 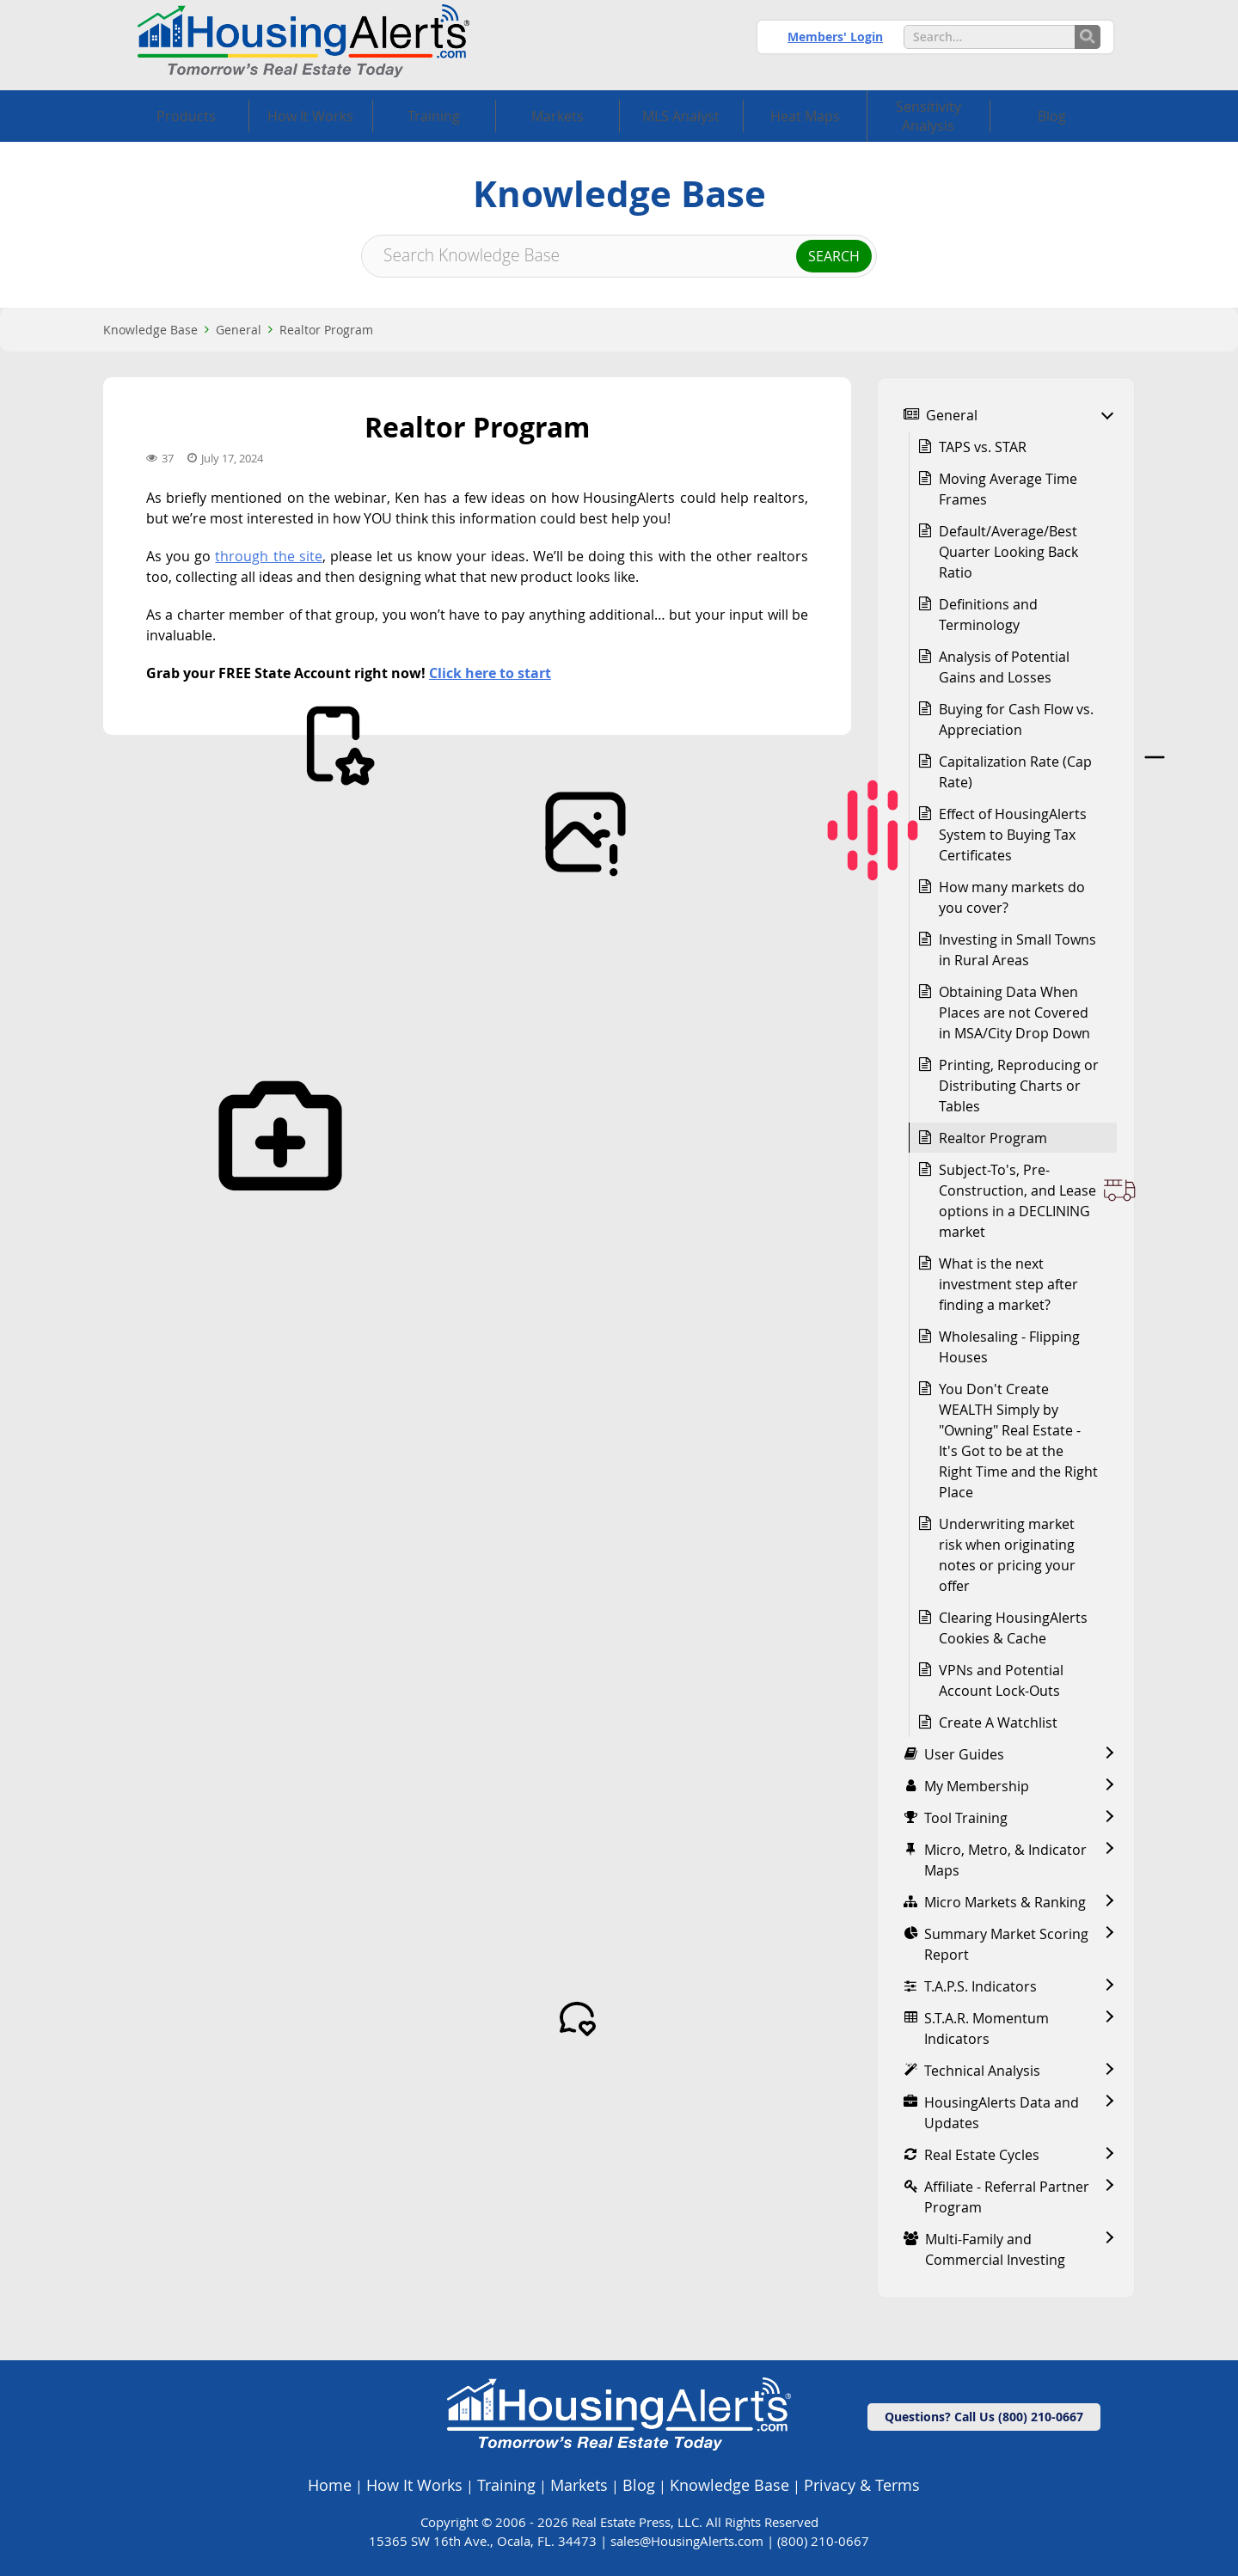 What do you see at coordinates (1118, 1189) in the screenshot?
I see `indicates emergency services or fire department` at bounding box center [1118, 1189].